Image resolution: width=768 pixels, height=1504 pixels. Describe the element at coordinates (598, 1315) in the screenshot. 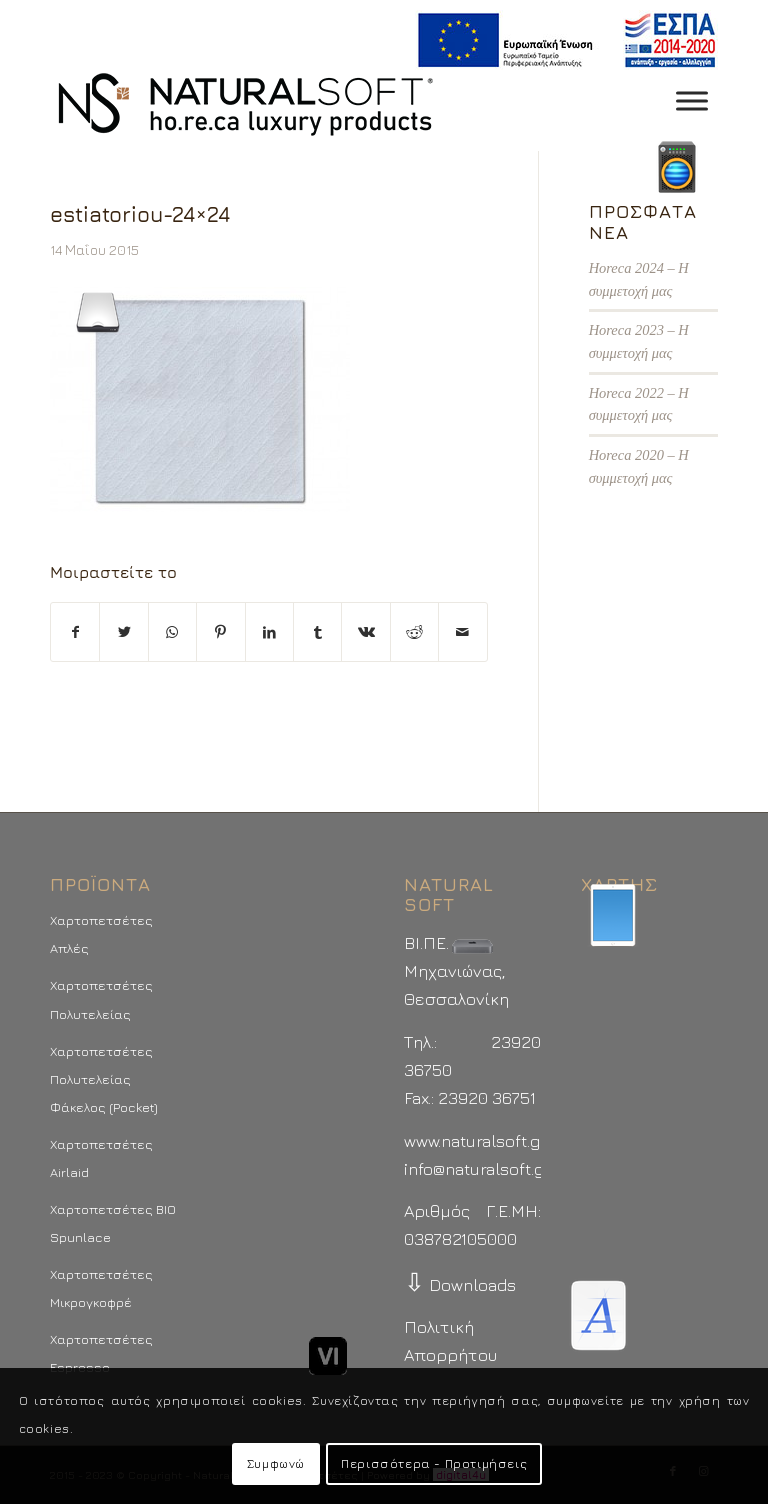

I see `open a font file` at that location.